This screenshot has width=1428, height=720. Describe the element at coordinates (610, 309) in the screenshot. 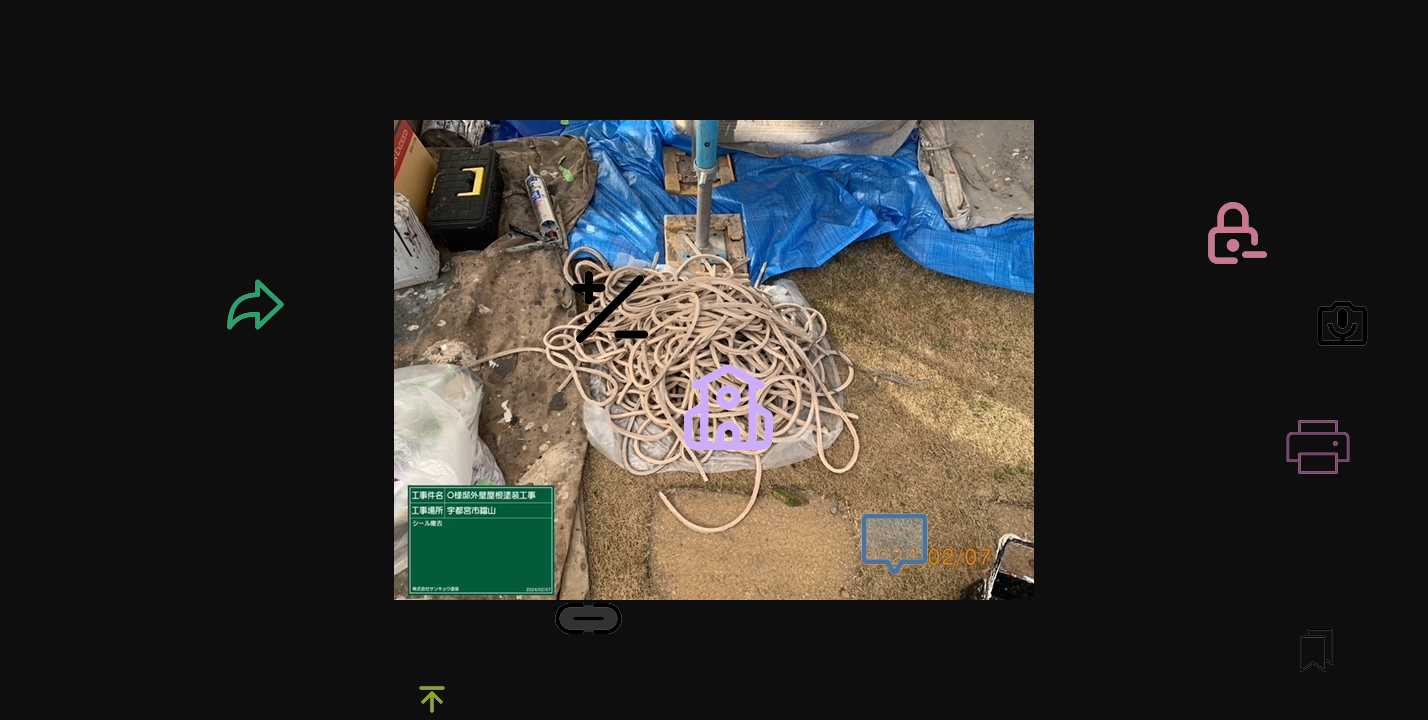

I see `toggle between adding and subtracting values` at that location.